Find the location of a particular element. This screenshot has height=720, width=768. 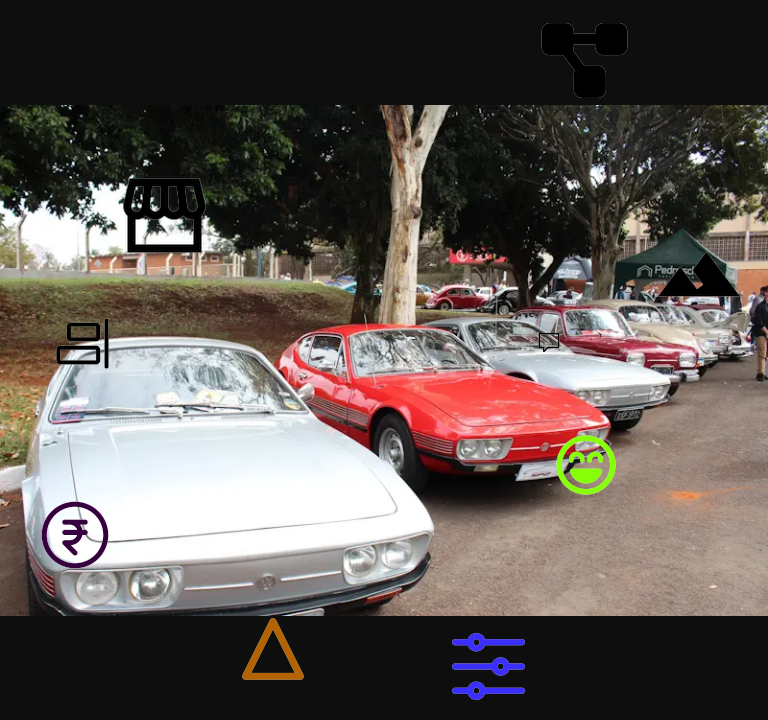

view price or amount in indian rupees is located at coordinates (75, 535).